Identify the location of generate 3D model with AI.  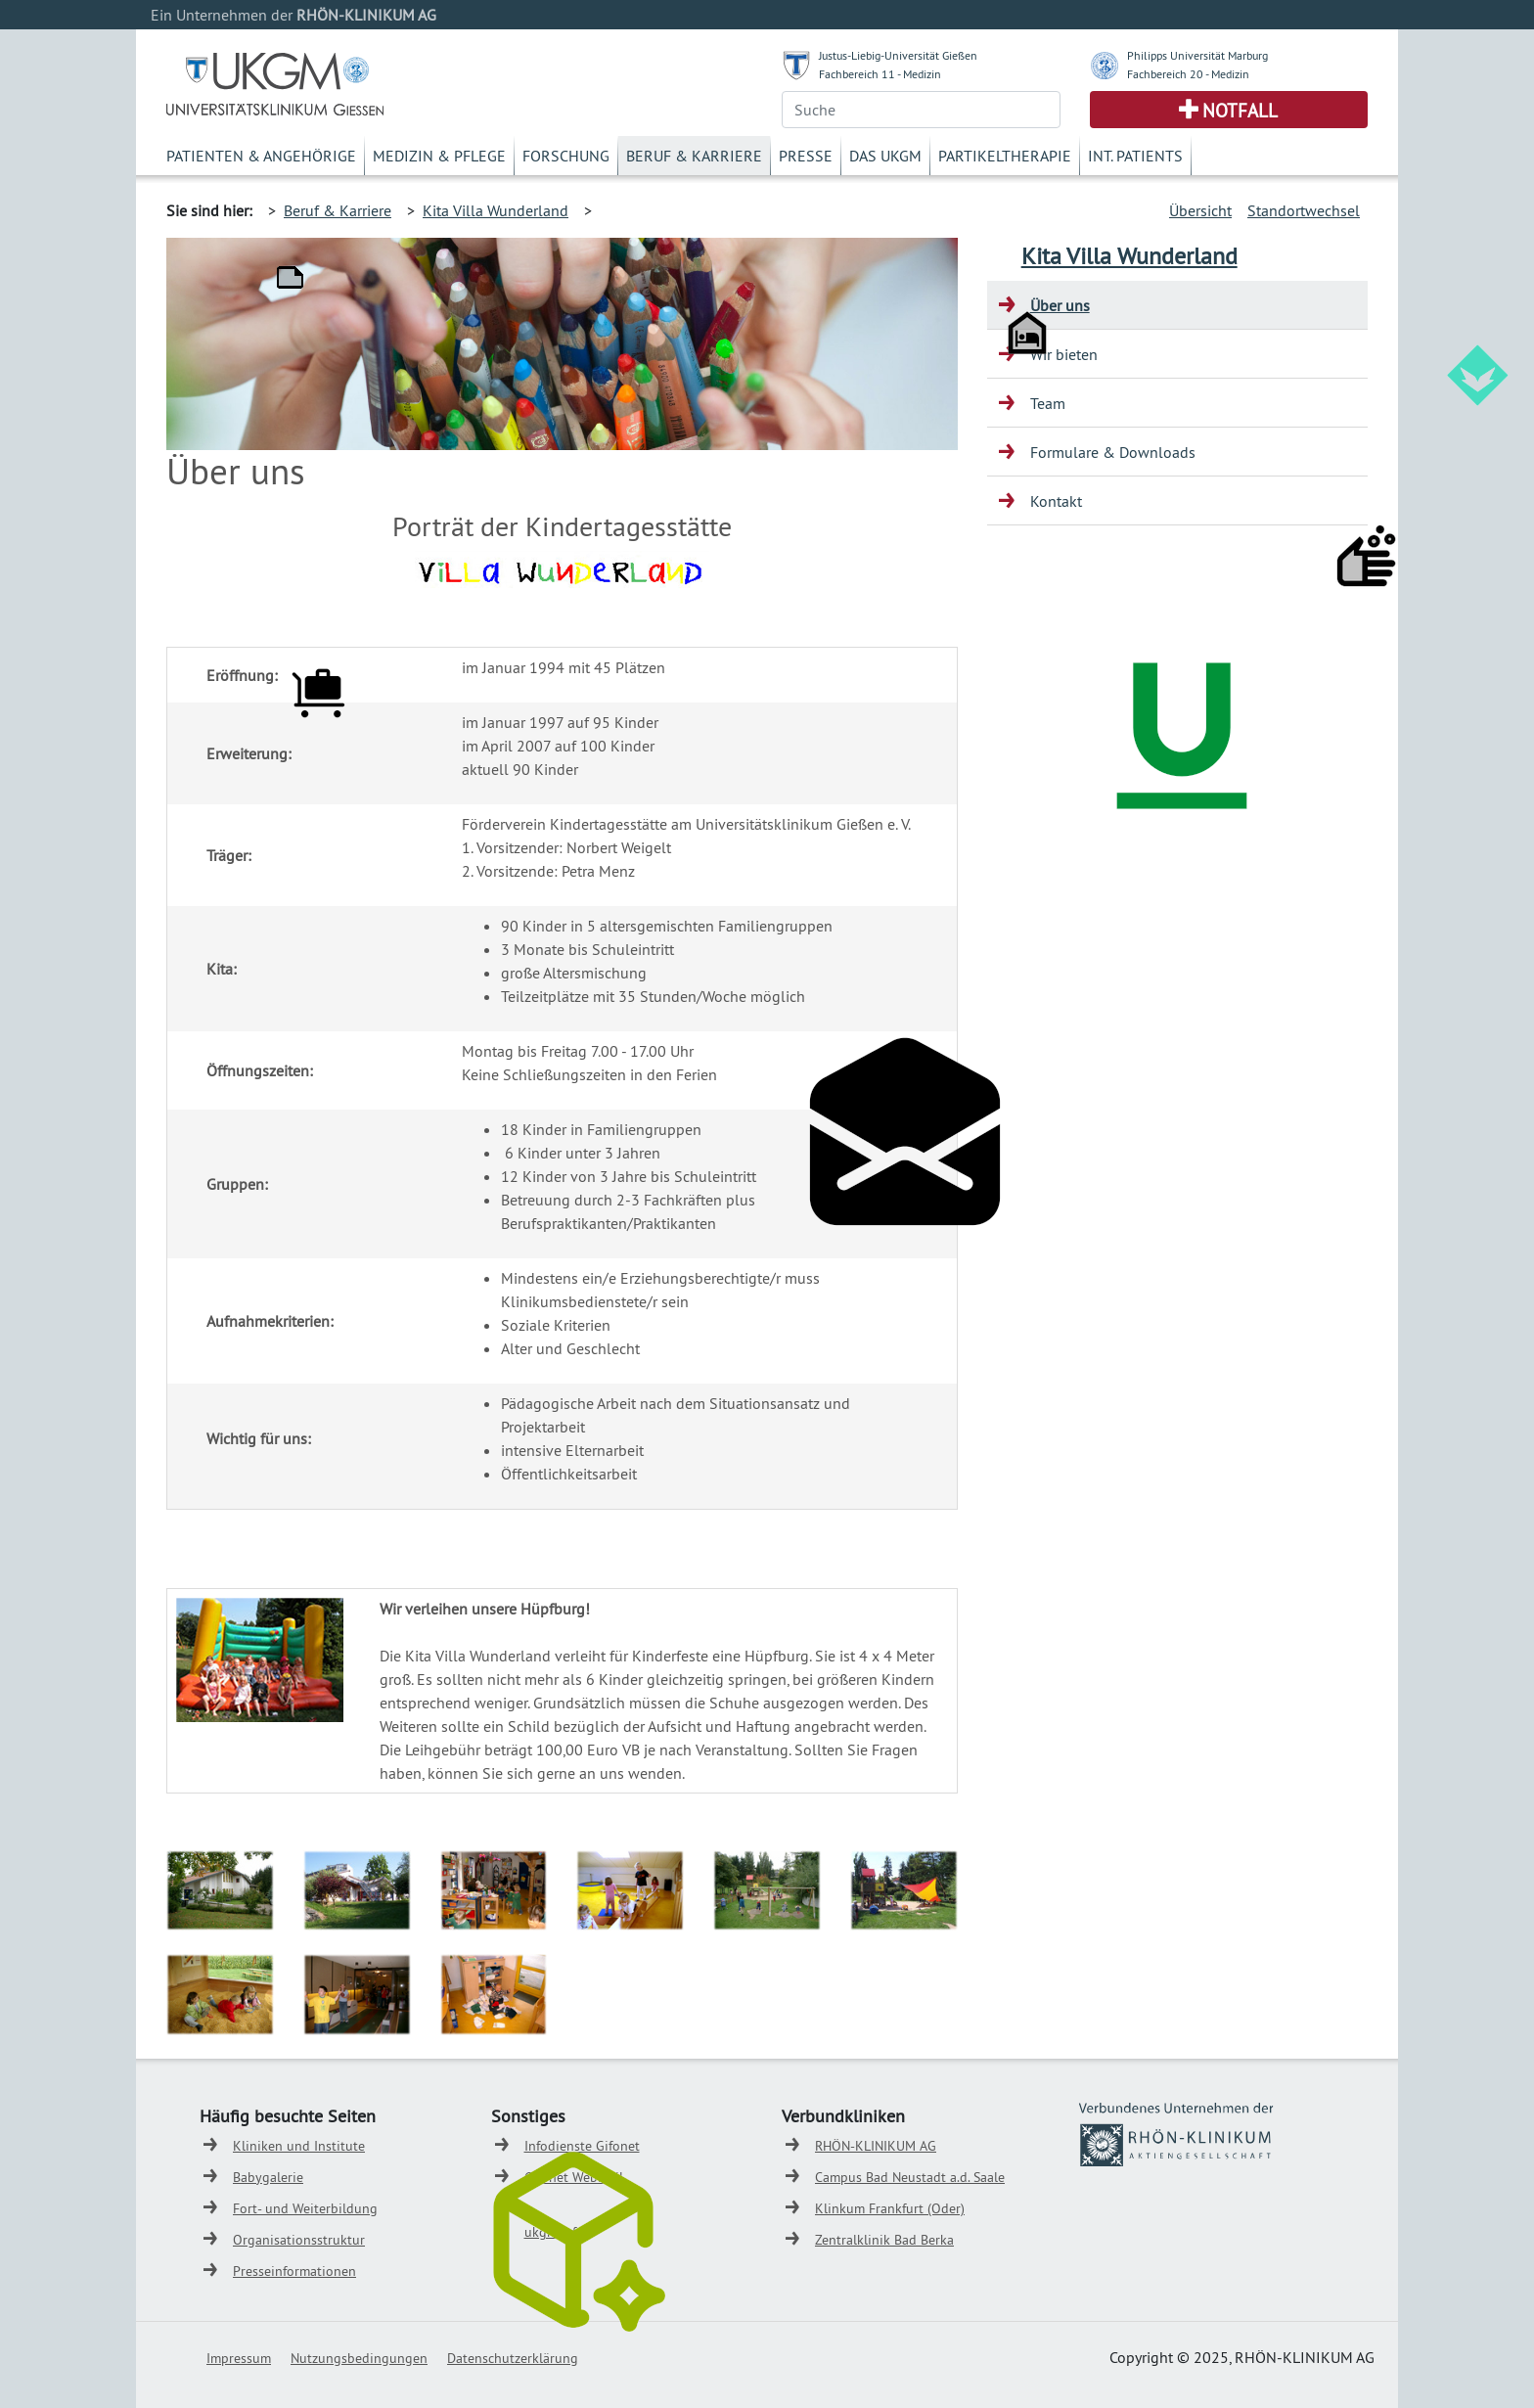
(573, 2240).